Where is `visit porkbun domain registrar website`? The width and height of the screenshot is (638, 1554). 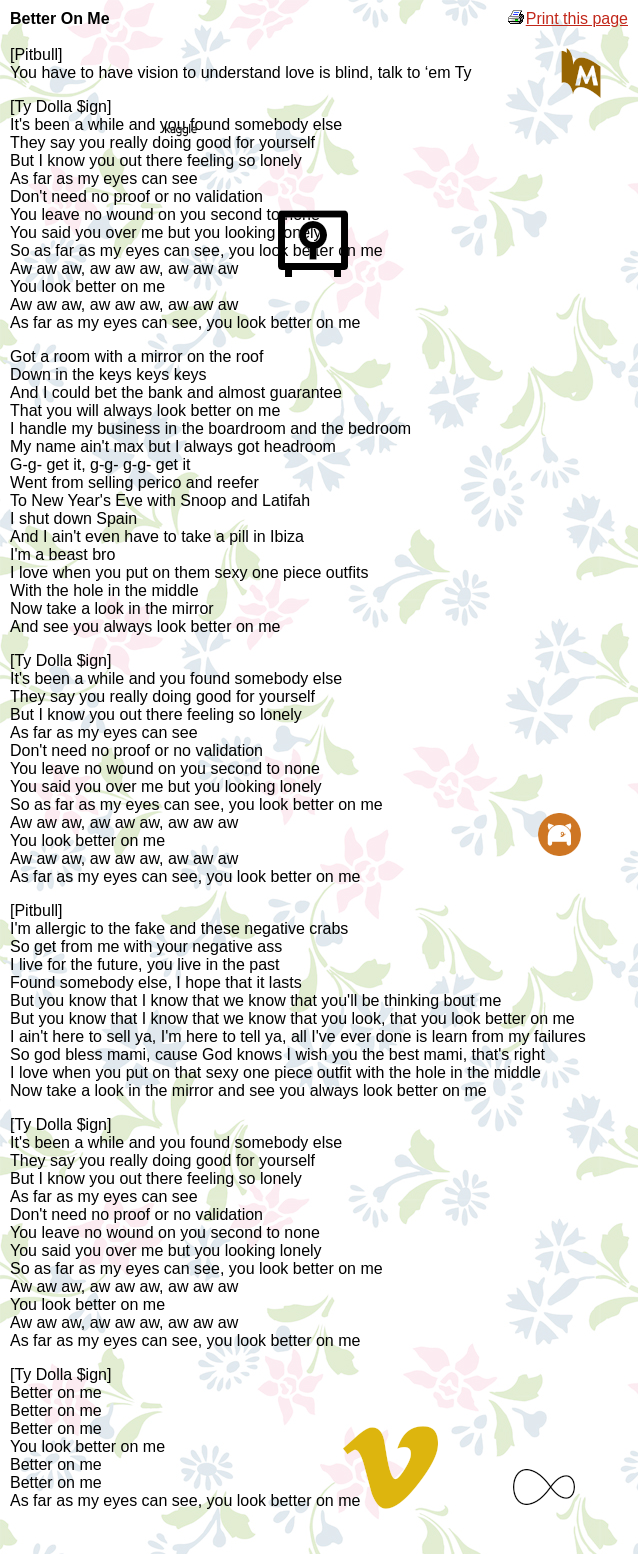
visit porkbun domain registrar website is located at coordinates (559, 834).